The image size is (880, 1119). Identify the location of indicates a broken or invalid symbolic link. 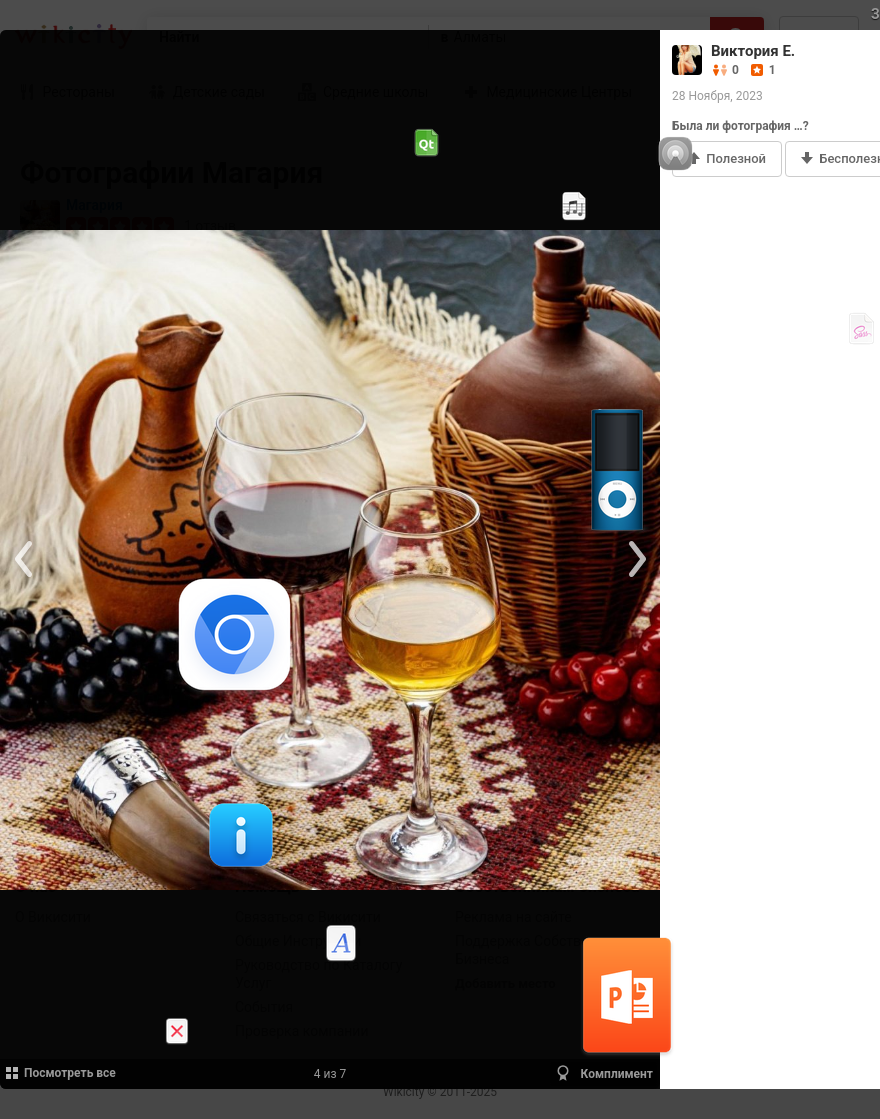
(177, 1031).